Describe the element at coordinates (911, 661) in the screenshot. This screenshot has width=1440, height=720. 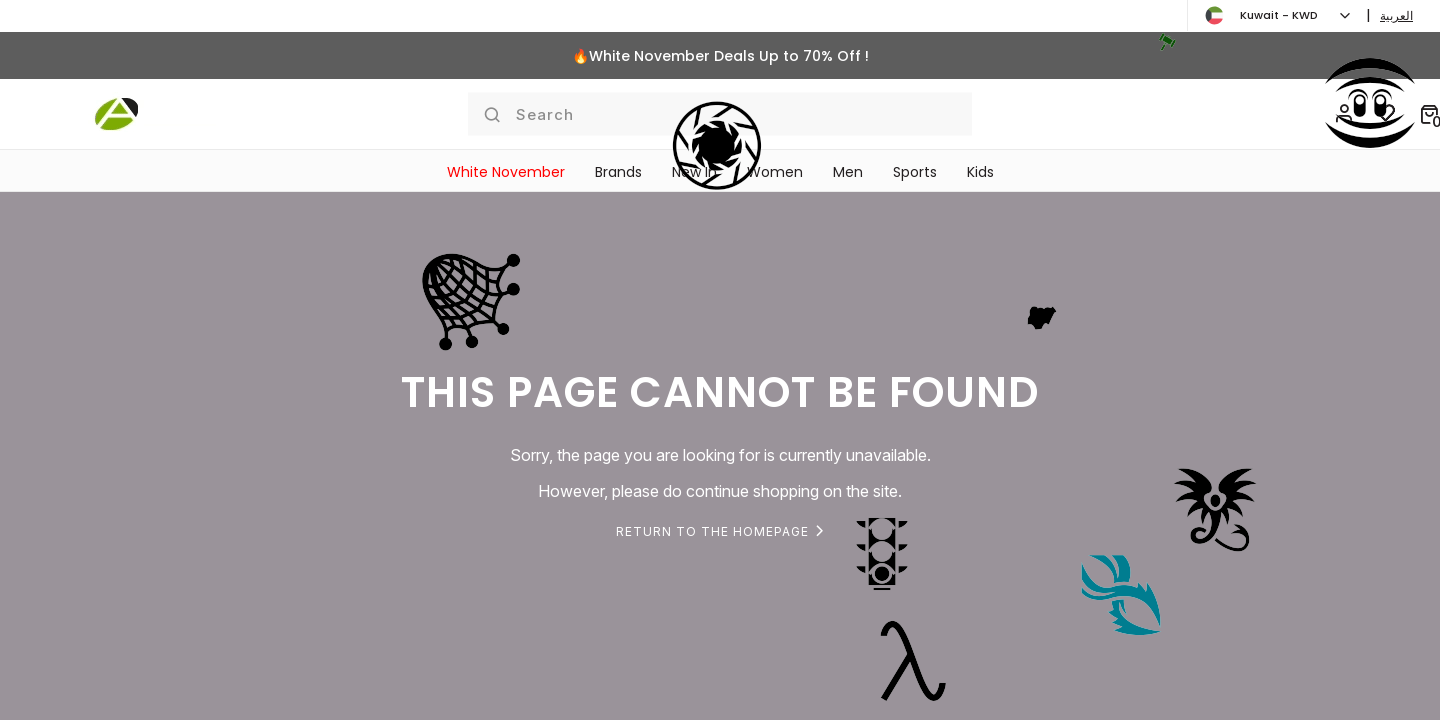
I see `access lambda or serverless function settings` at that location.